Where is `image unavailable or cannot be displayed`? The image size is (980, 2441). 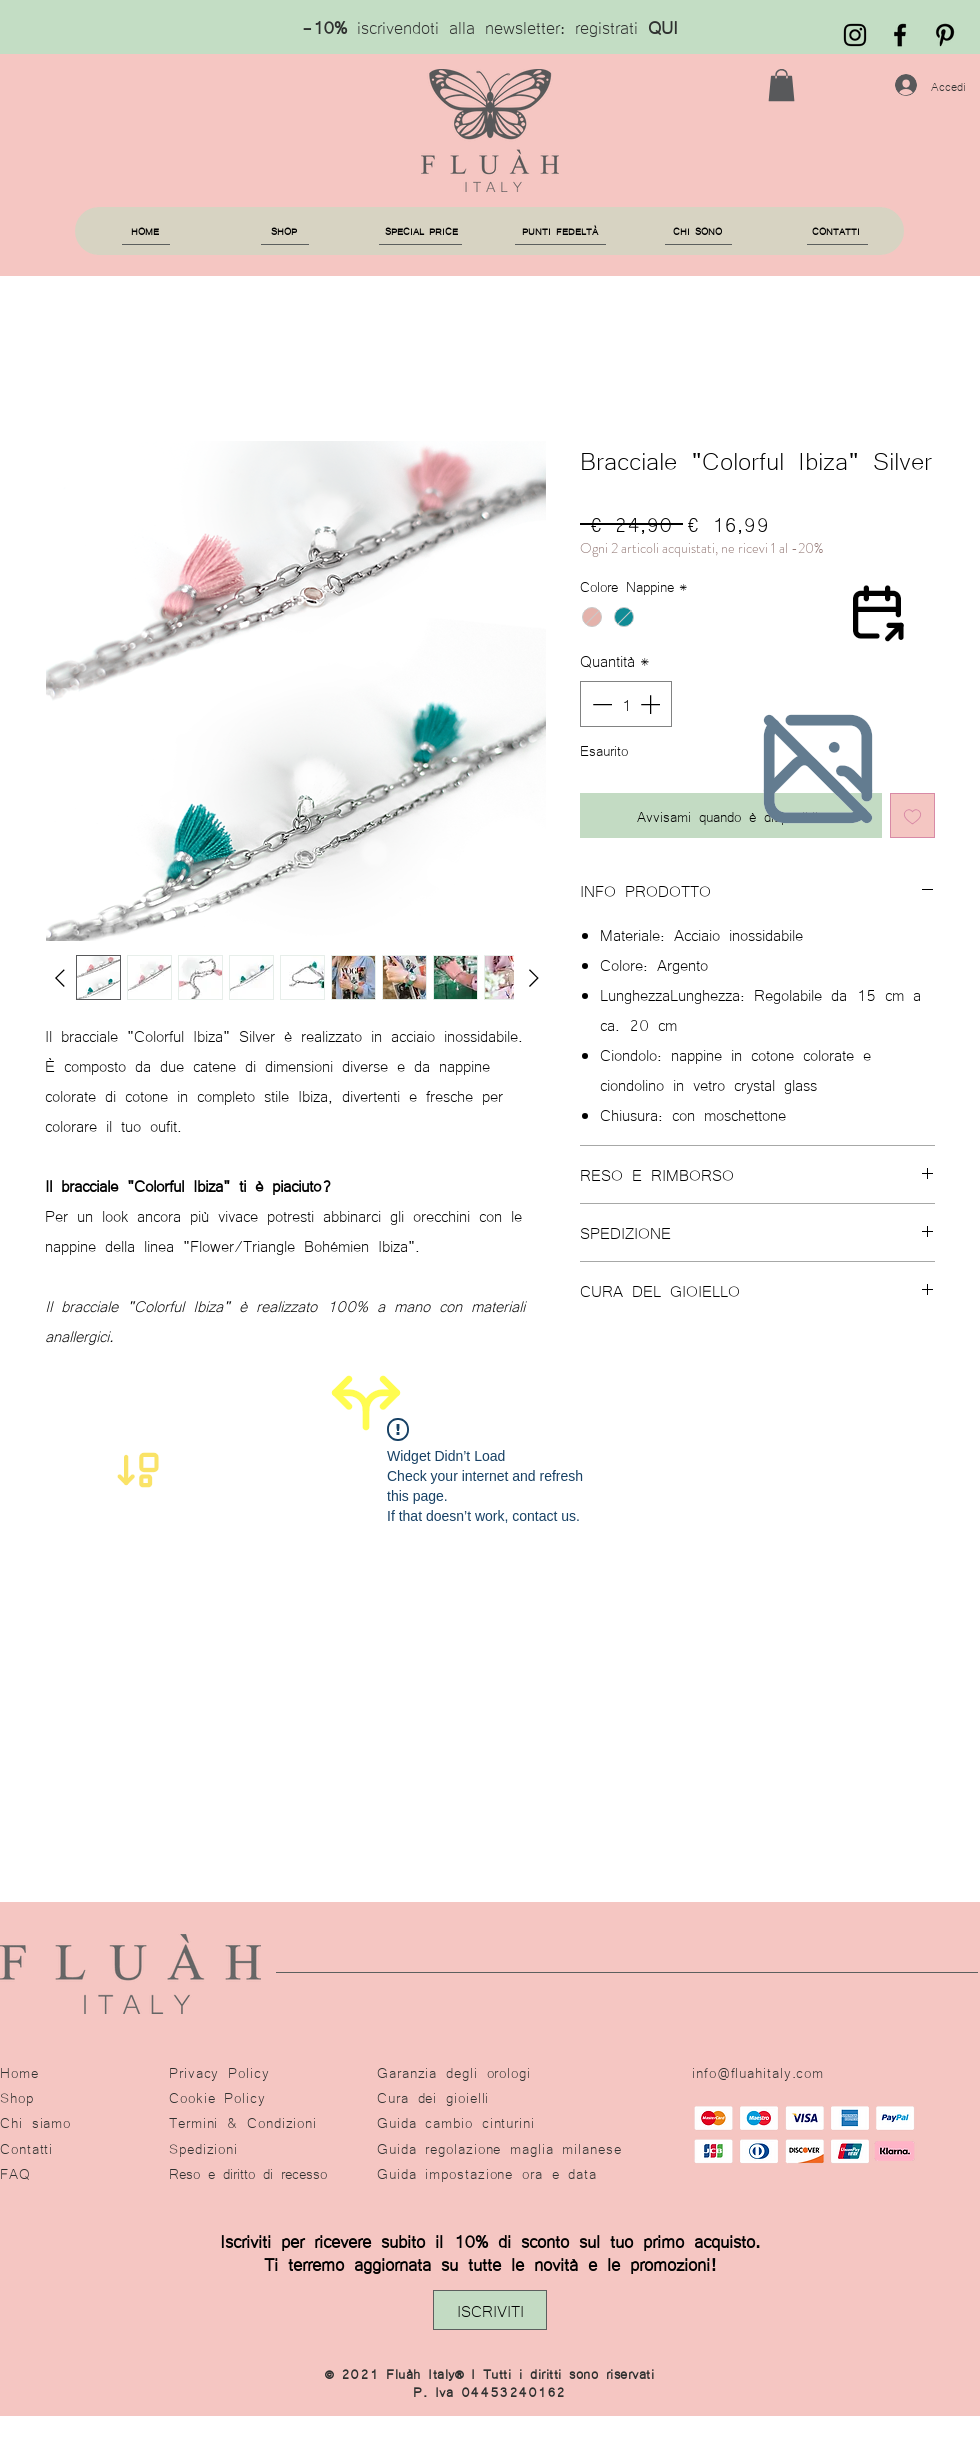 image unavailable or cannot be displayed is located at coordinates (818, 769).